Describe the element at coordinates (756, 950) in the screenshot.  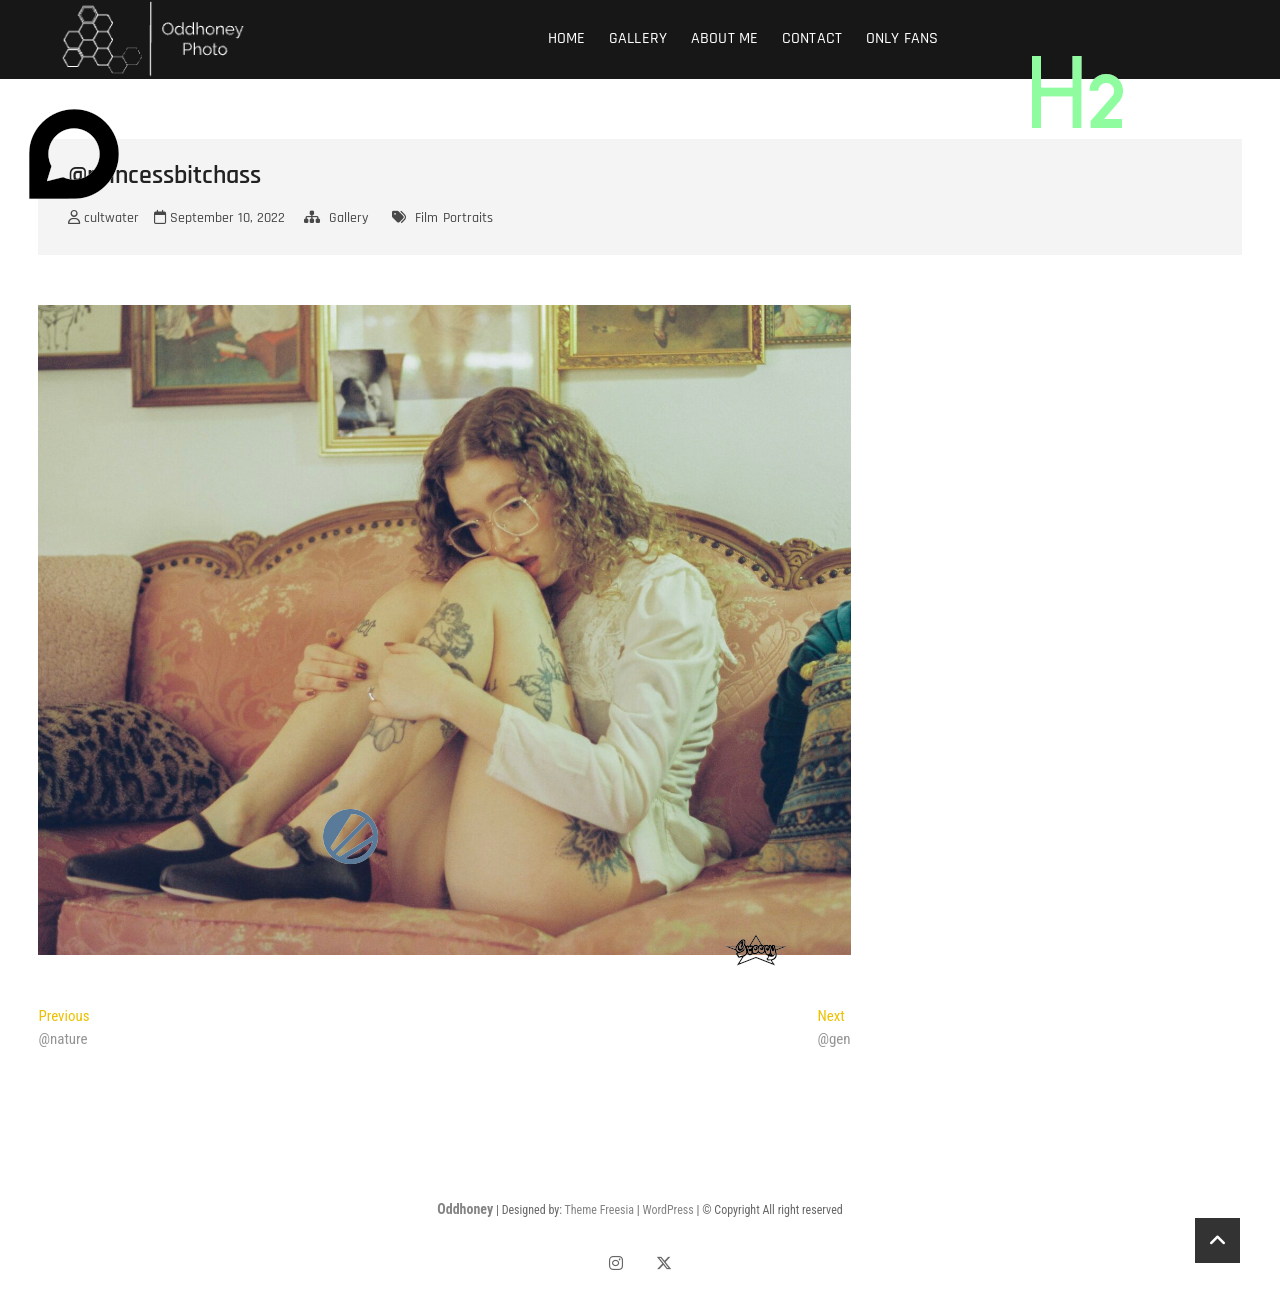
I see `apache groovy programming language logo` at that location.